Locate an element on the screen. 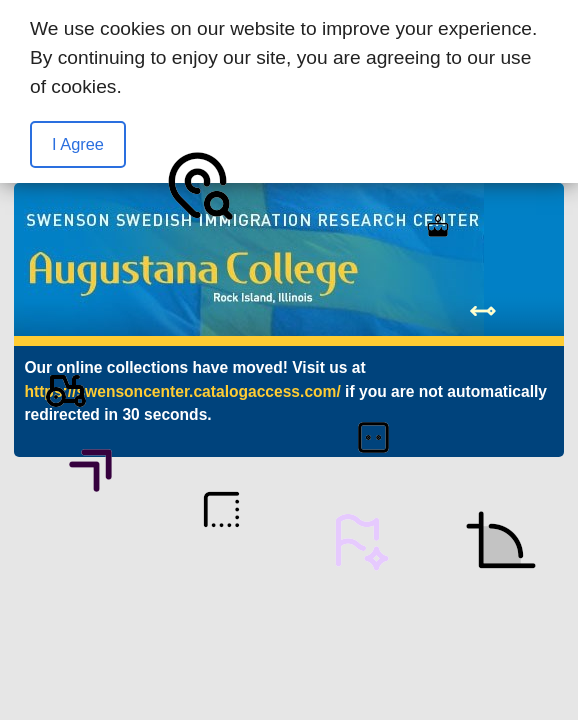 The width and height of the screenshot is (578, 720). measure or display angle between elements is located at coordinates (498, 543).